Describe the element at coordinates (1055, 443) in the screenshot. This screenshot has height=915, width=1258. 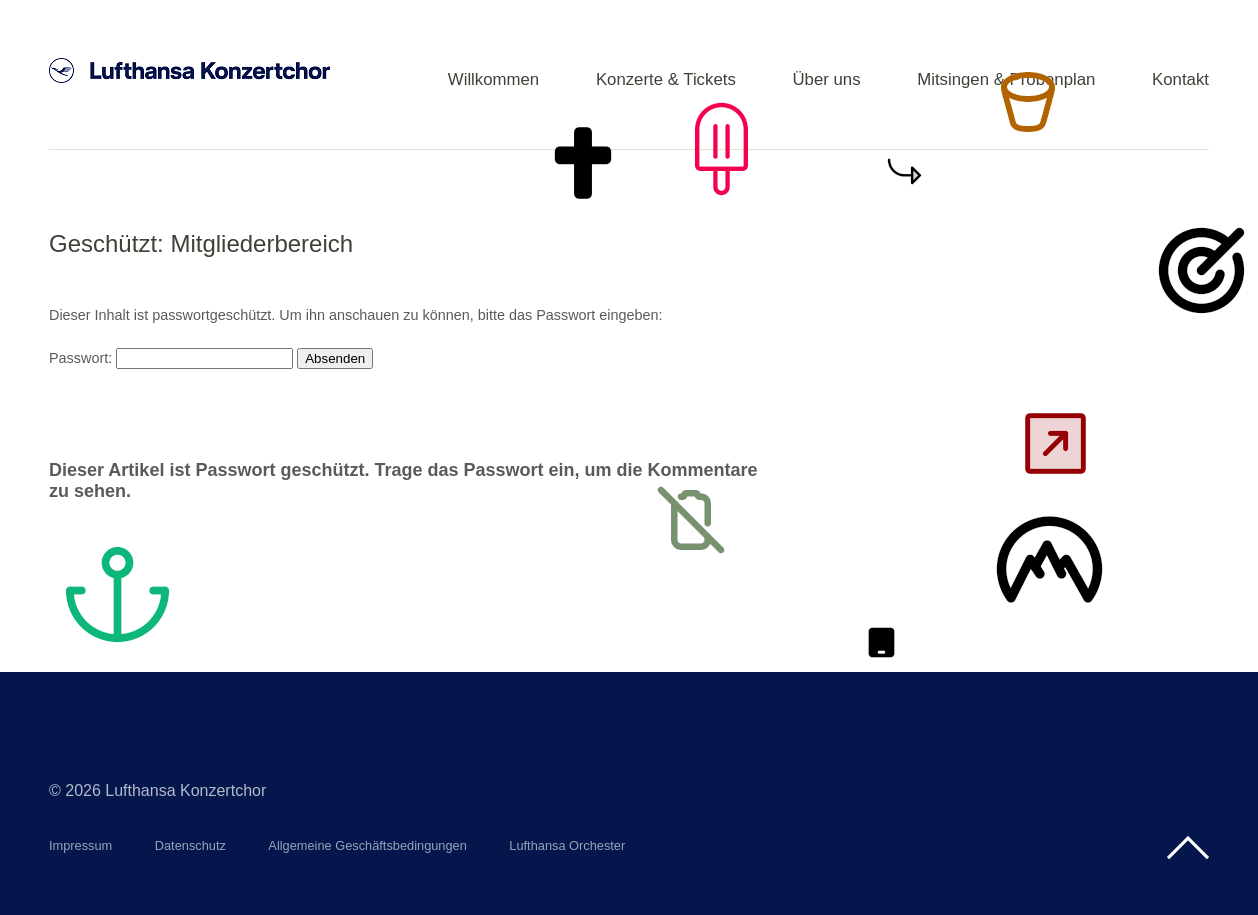
I see `open link in a new window` at that location.